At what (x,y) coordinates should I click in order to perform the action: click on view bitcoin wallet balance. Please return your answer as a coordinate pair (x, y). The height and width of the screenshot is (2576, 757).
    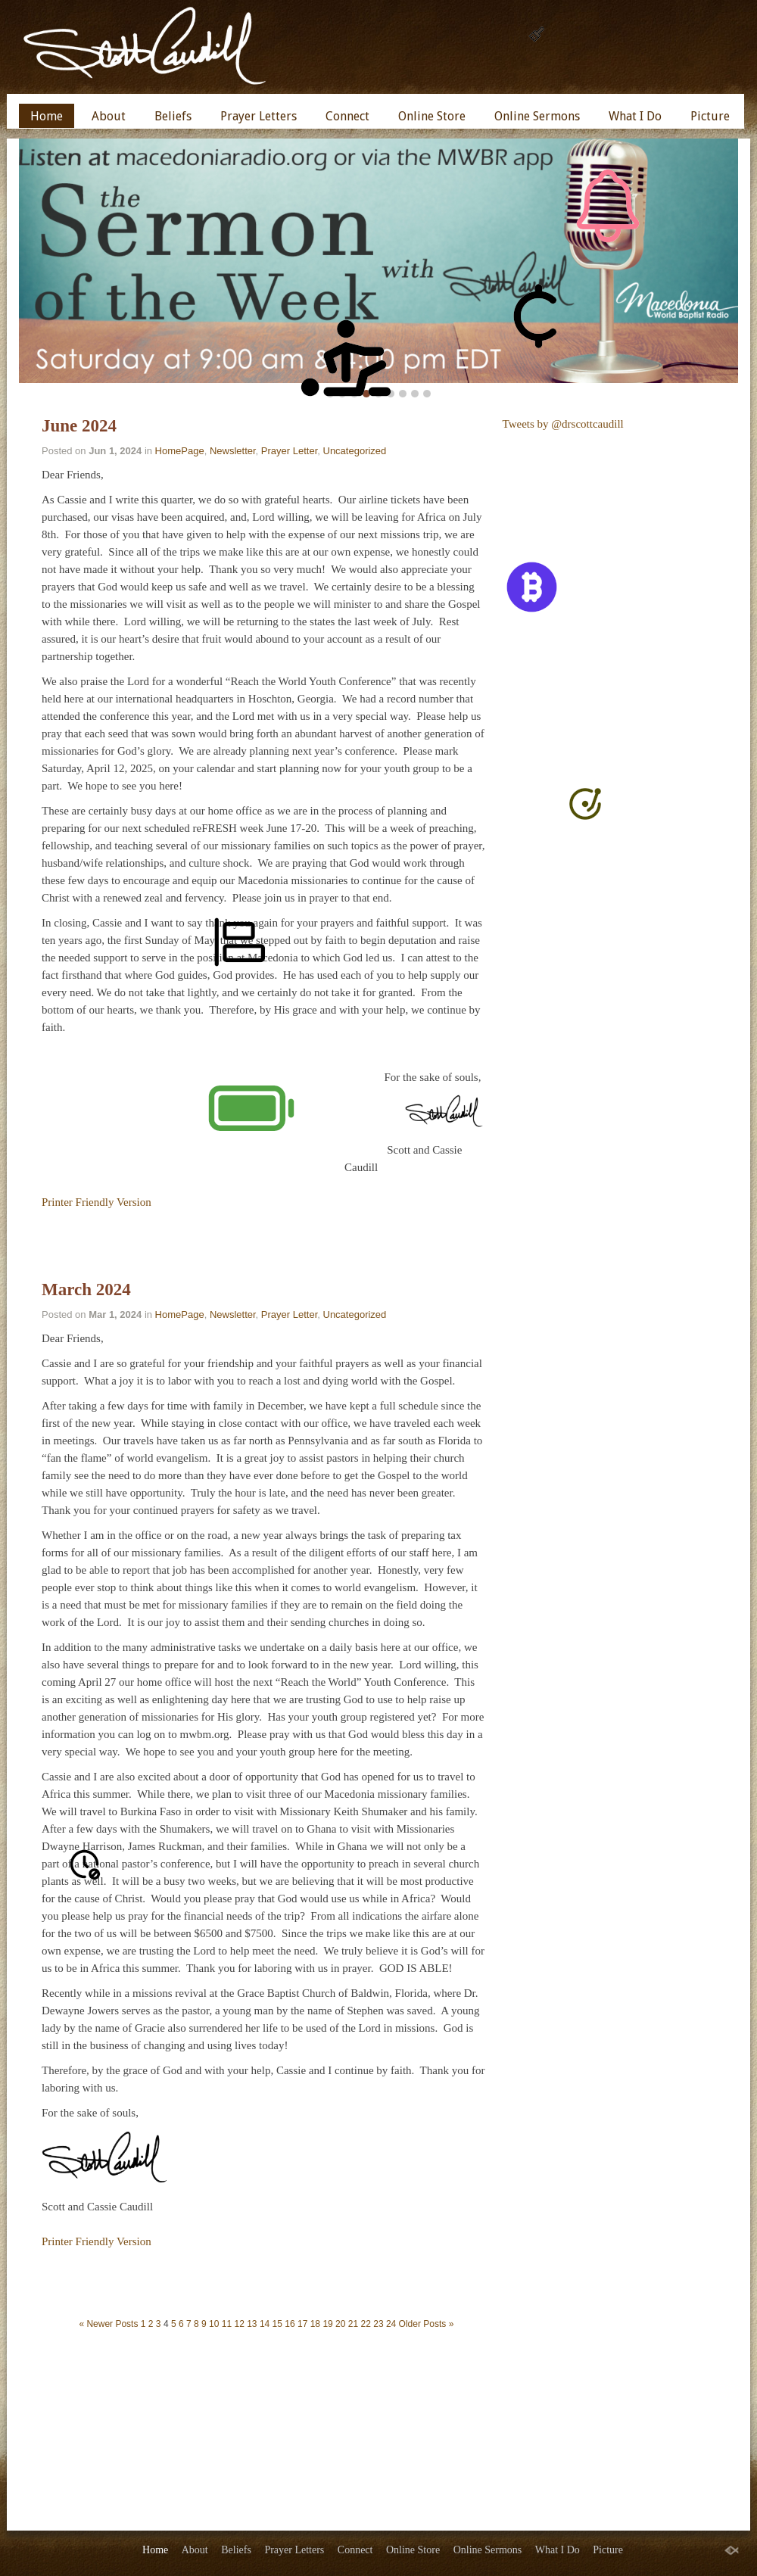
    Looking at the image, I should click on (531, 587).